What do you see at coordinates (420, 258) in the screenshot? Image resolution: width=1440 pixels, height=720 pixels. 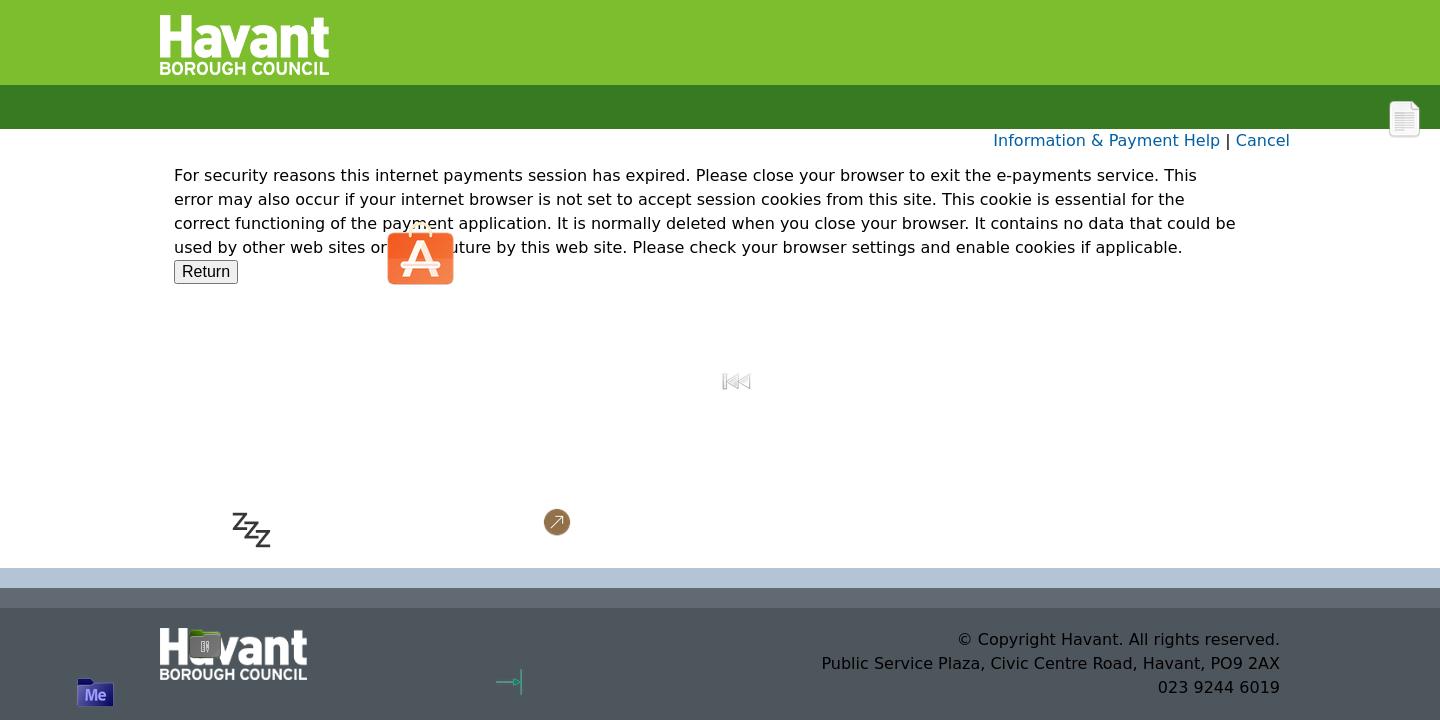 I see `open the software center to browse and install applications` at bounding box center [420, 258].